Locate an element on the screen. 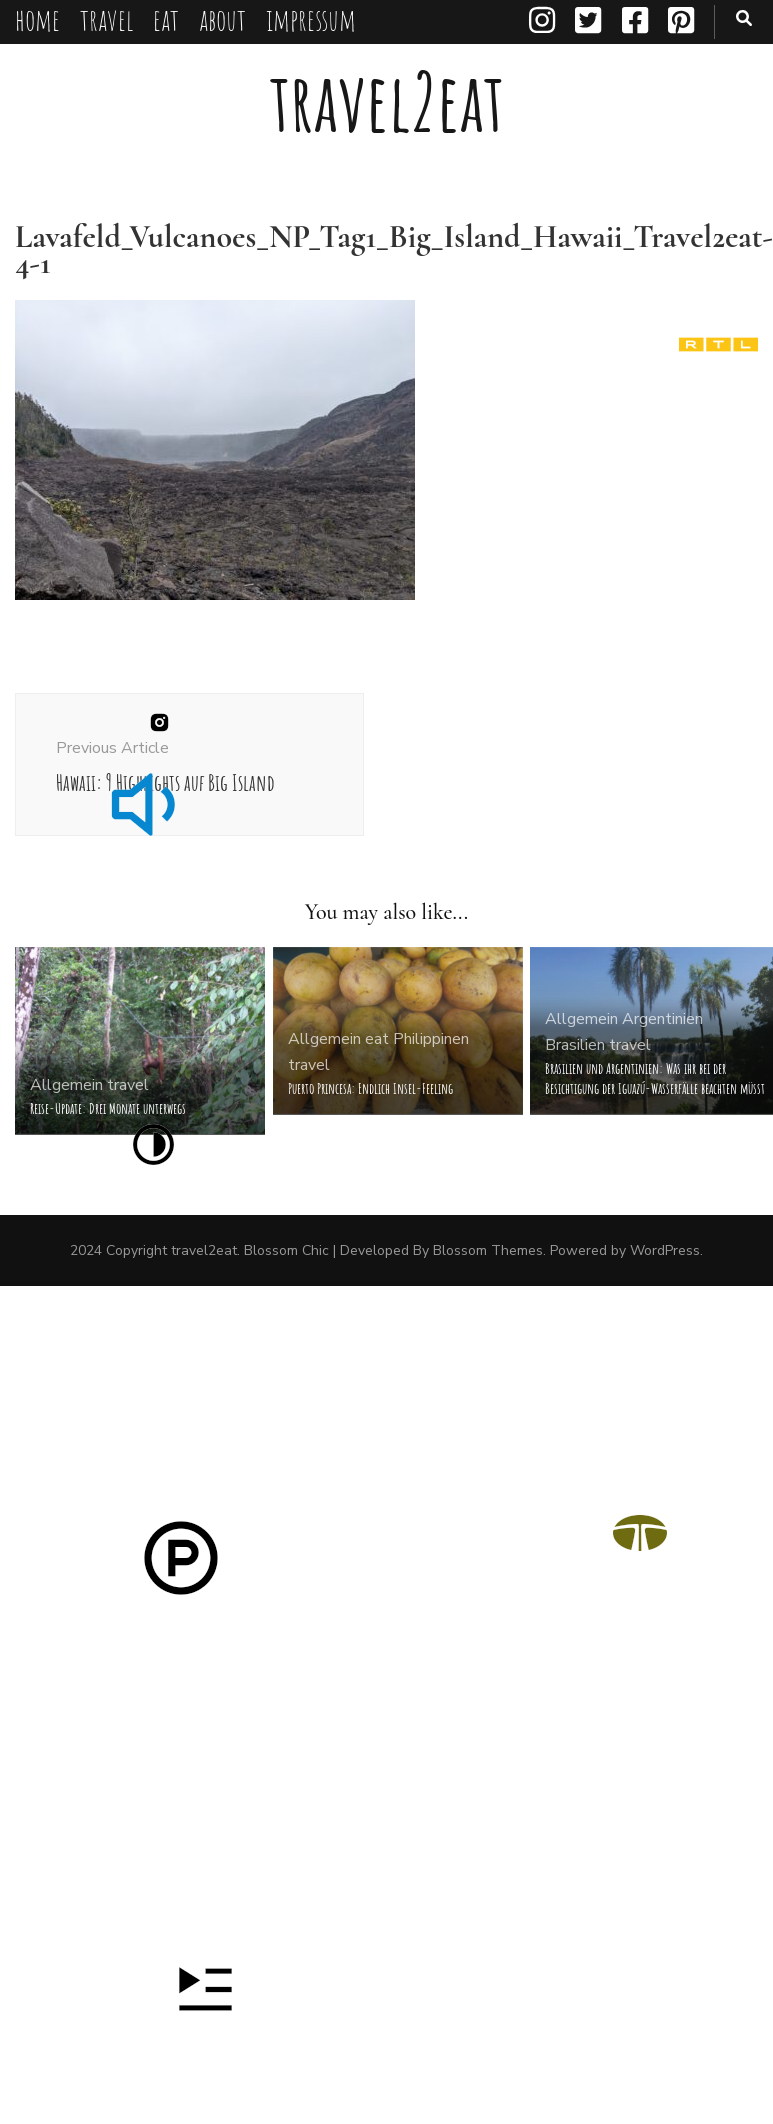 Image resolution: width=773 pixels, height=2124 pixels. RTL media company logo is located at coordinates (718, 344).